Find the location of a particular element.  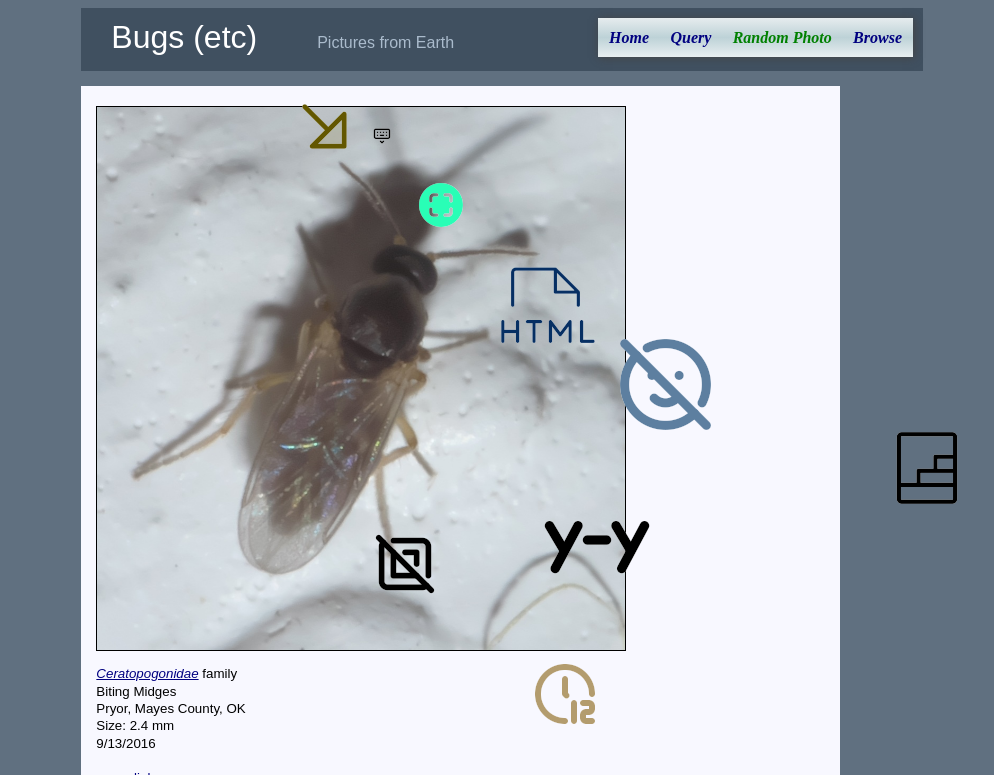

show on-screen keyboard is located at coordinates (382, 136).